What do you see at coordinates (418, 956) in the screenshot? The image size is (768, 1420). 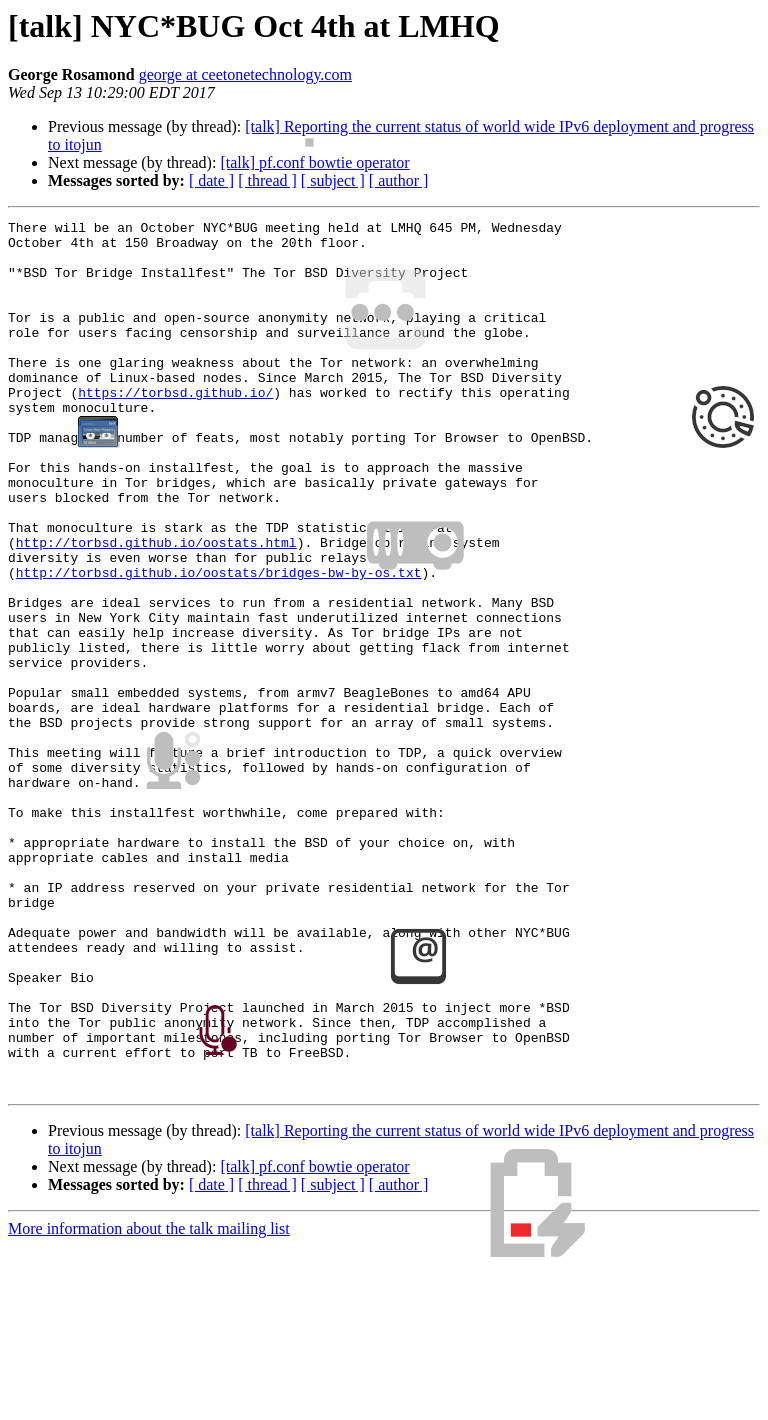 I see `access keyboard and input settings` at bounding box center [418, 956].